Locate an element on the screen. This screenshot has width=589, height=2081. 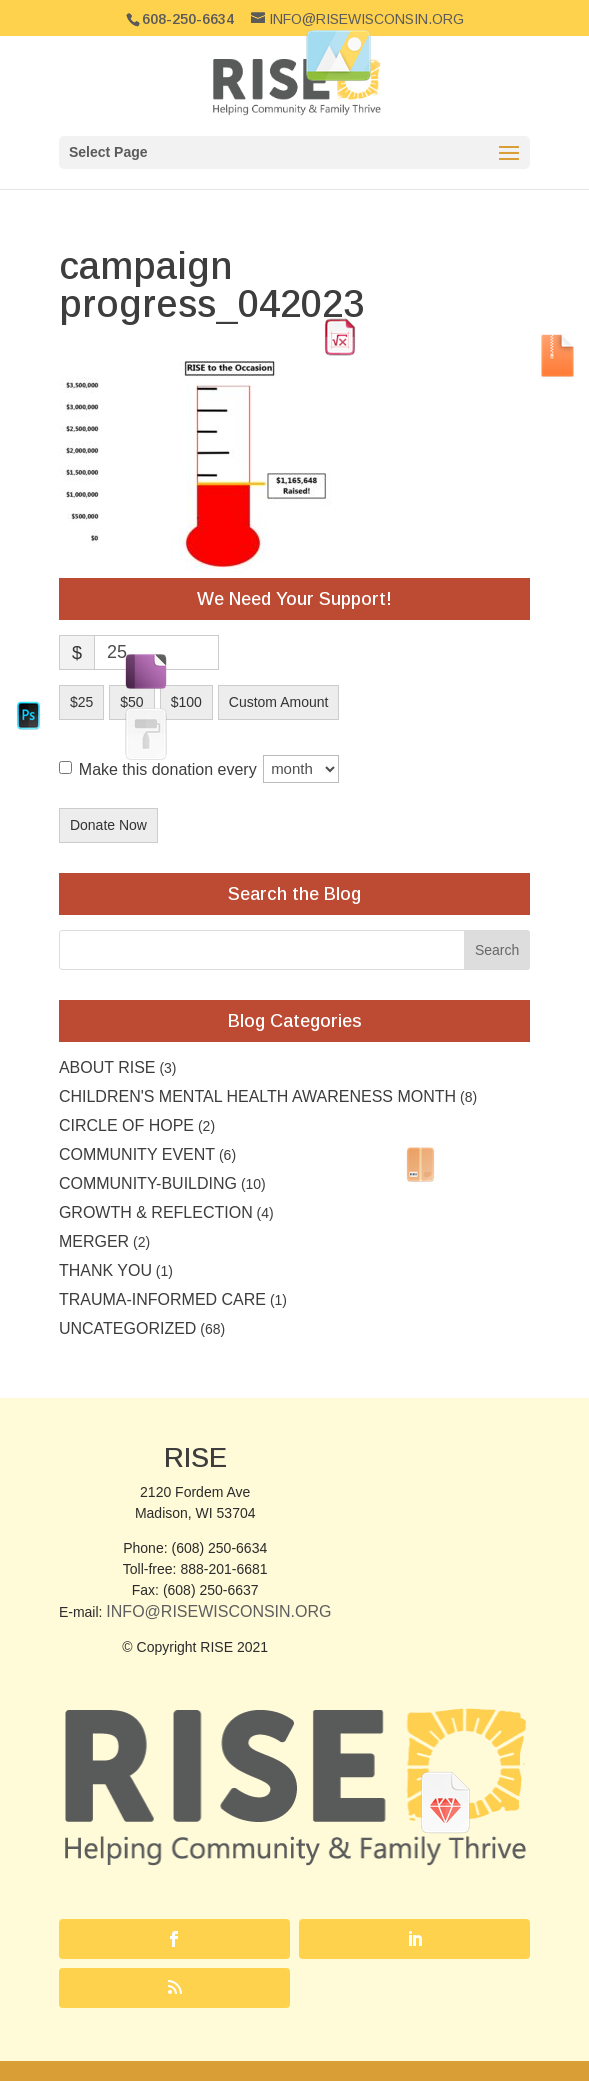
open a mathematical formula document is located at coordinates (340, 337).